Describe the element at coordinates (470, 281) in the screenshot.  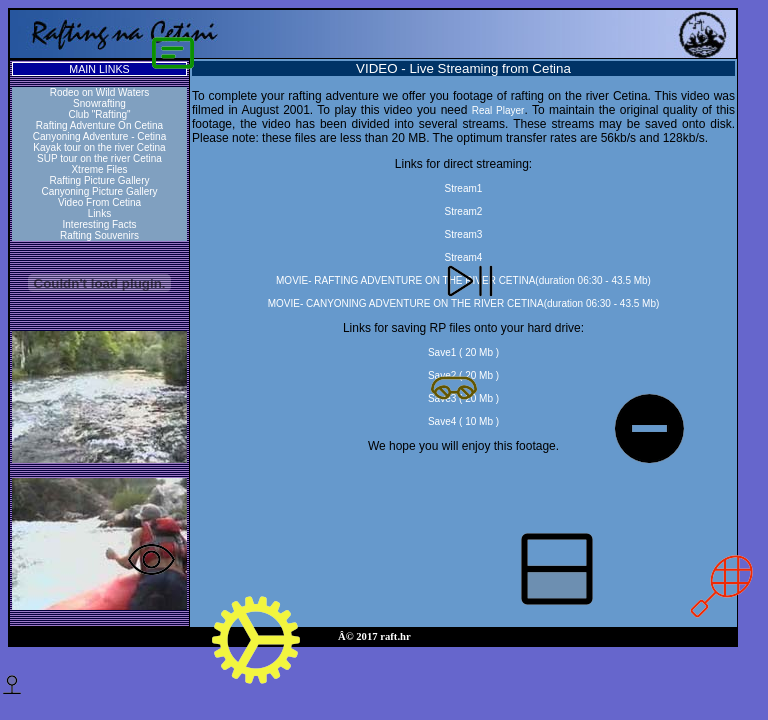
I see `toggle between play and pause for media` at that location.